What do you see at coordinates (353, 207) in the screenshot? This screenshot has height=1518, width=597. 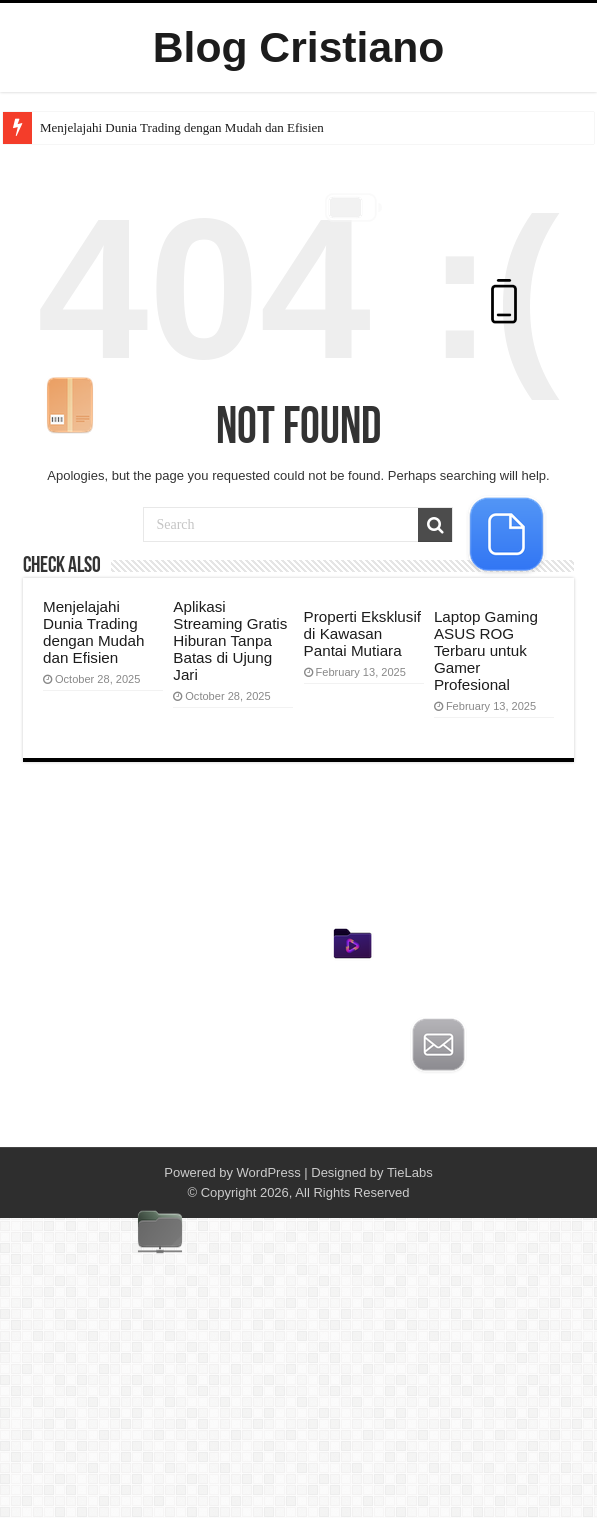 I see `indicates battery at 70% charge` at bounding box center [353, 207].